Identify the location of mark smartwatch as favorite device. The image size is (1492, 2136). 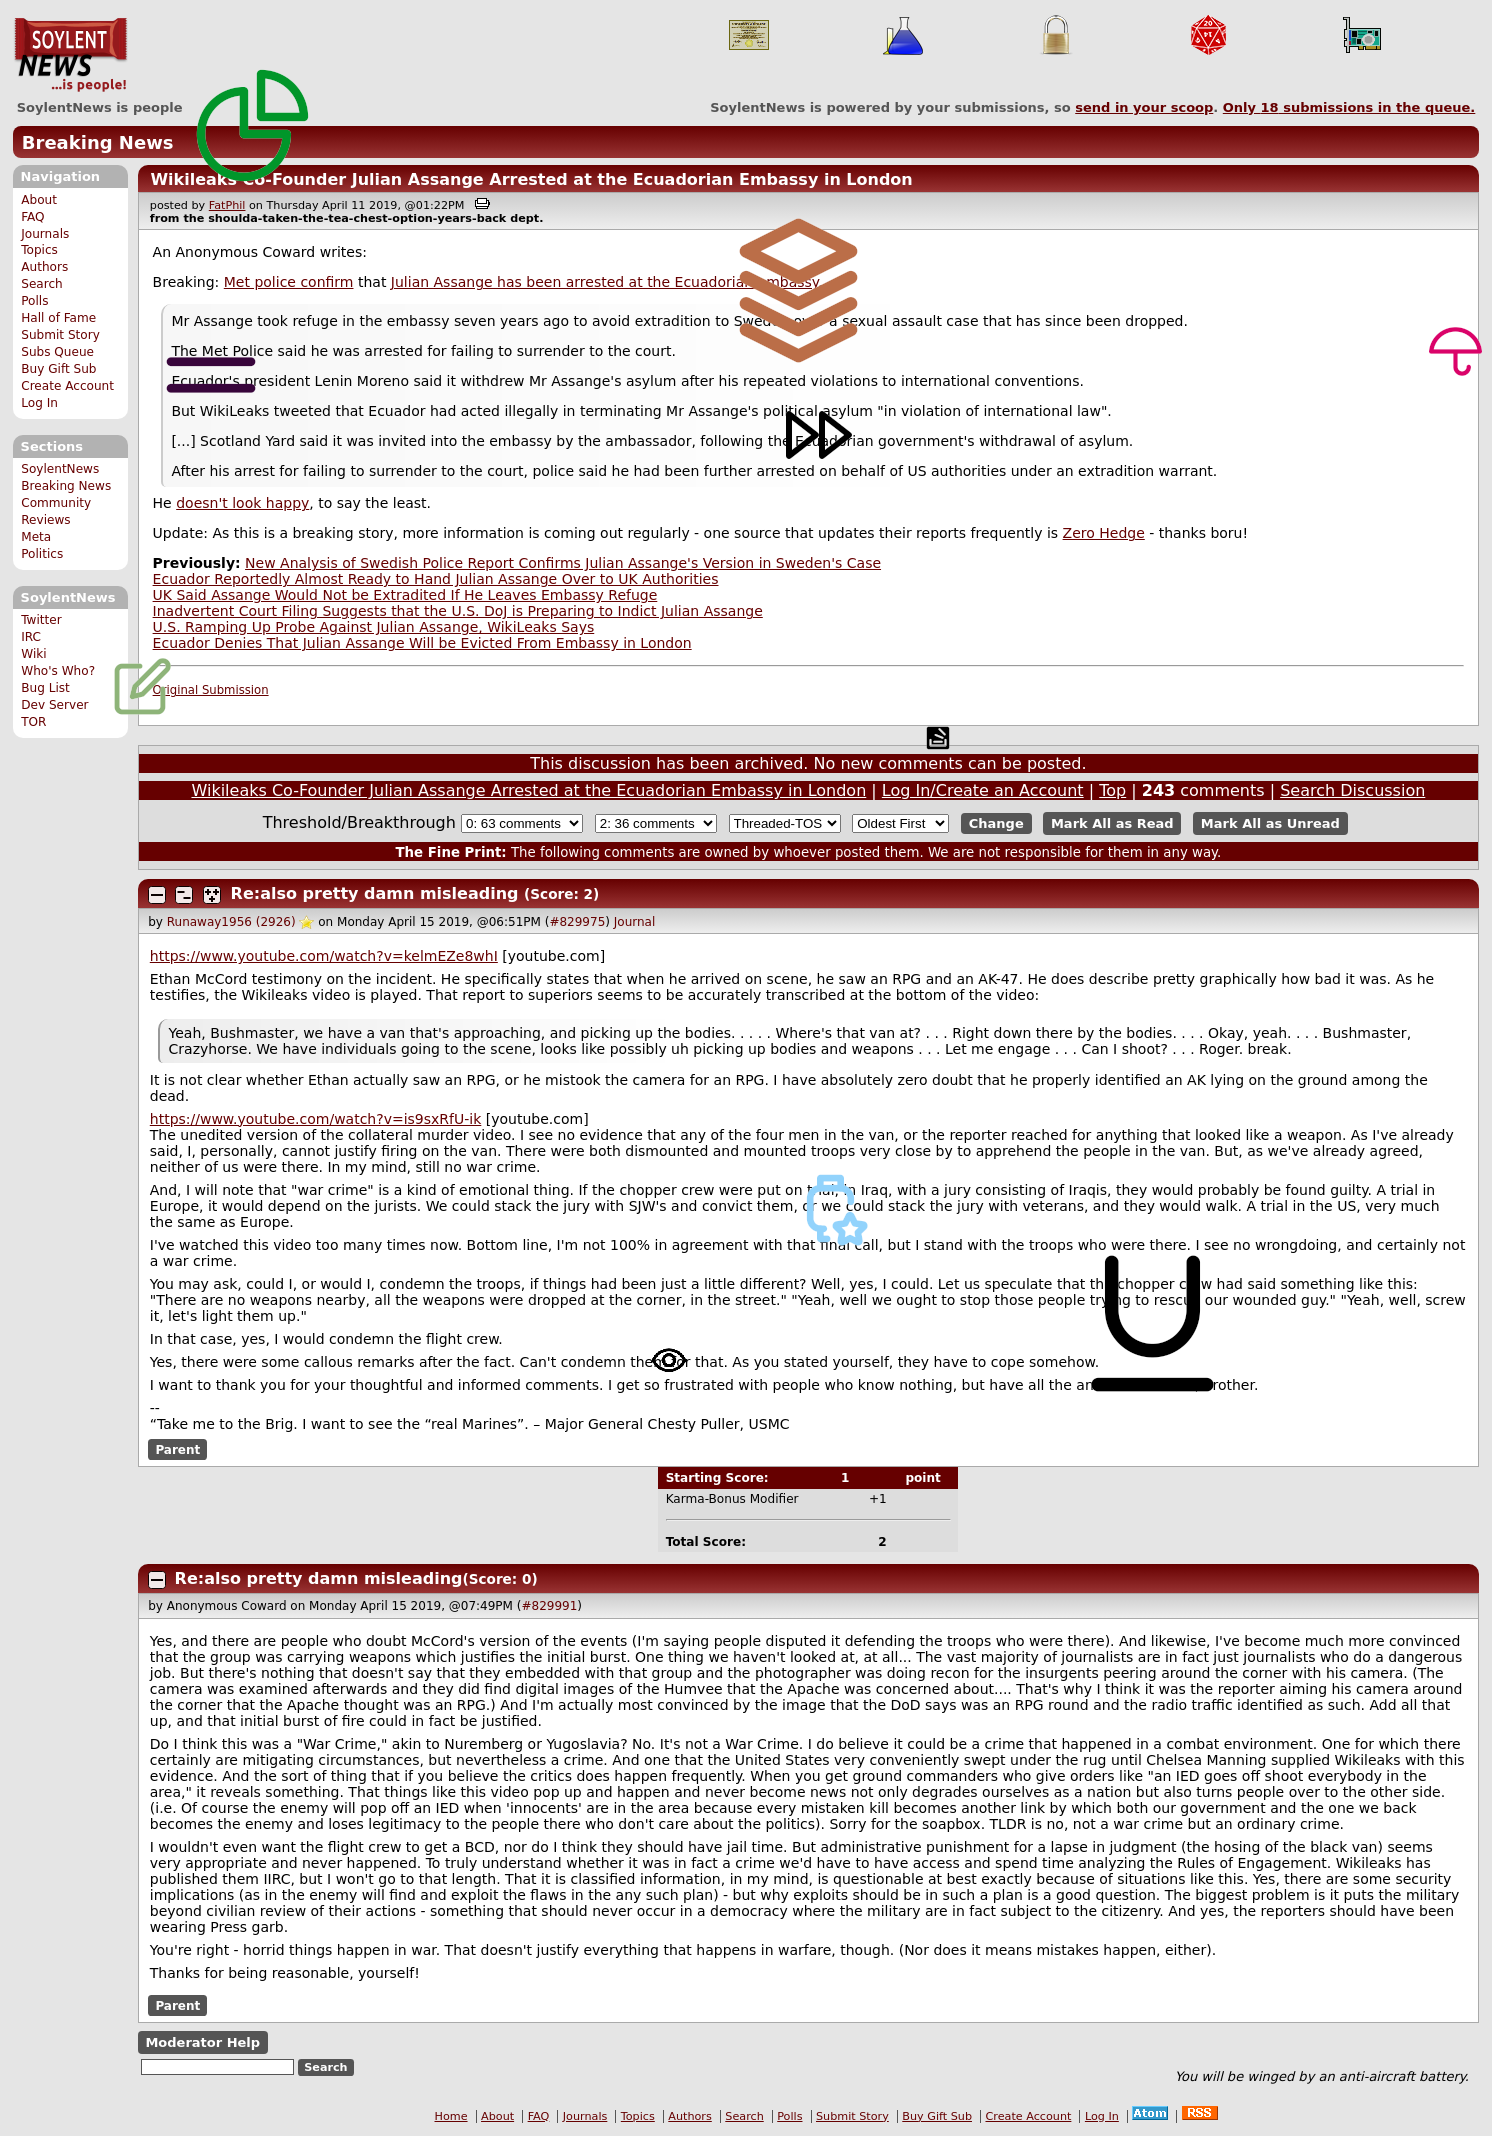
(830, 1208).